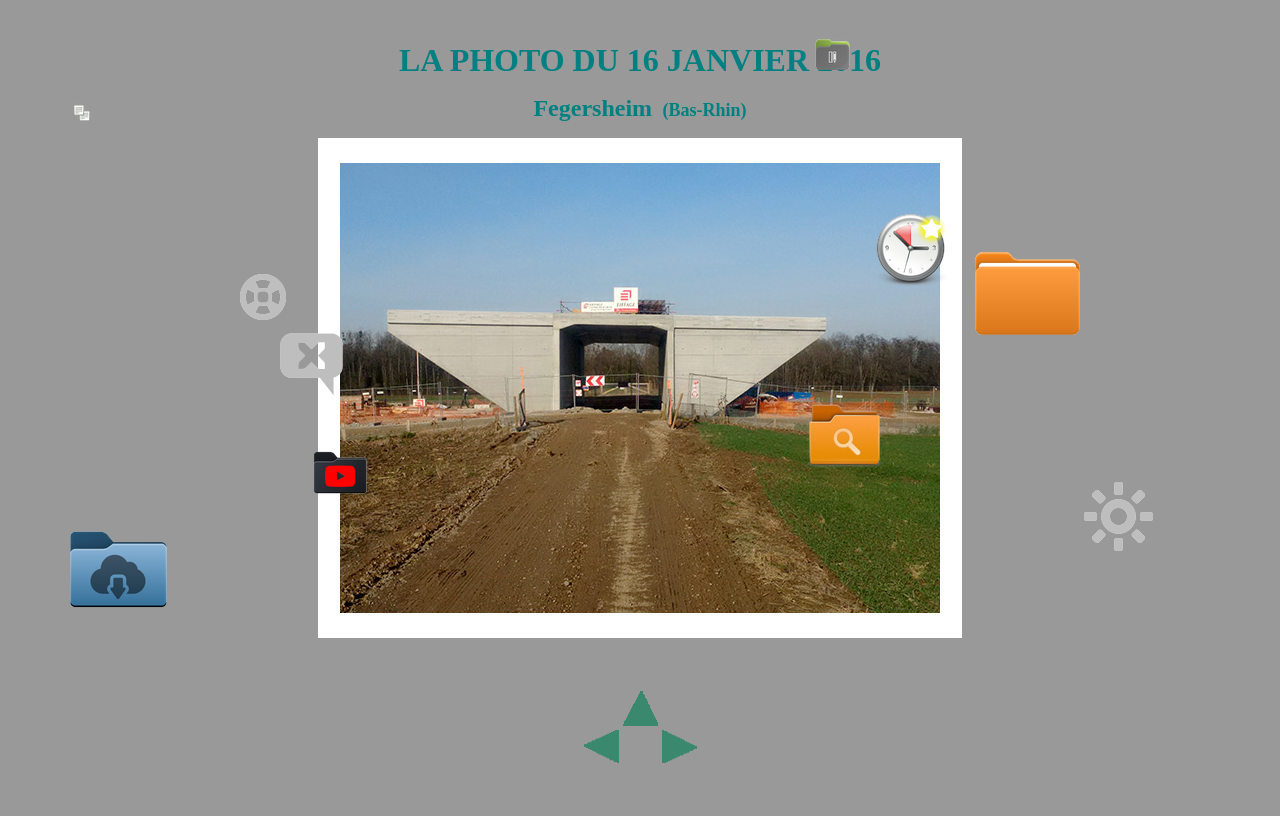  Describe the element at coordinates (832, 54) in the screenshot. I see `open templates folder` at that location.